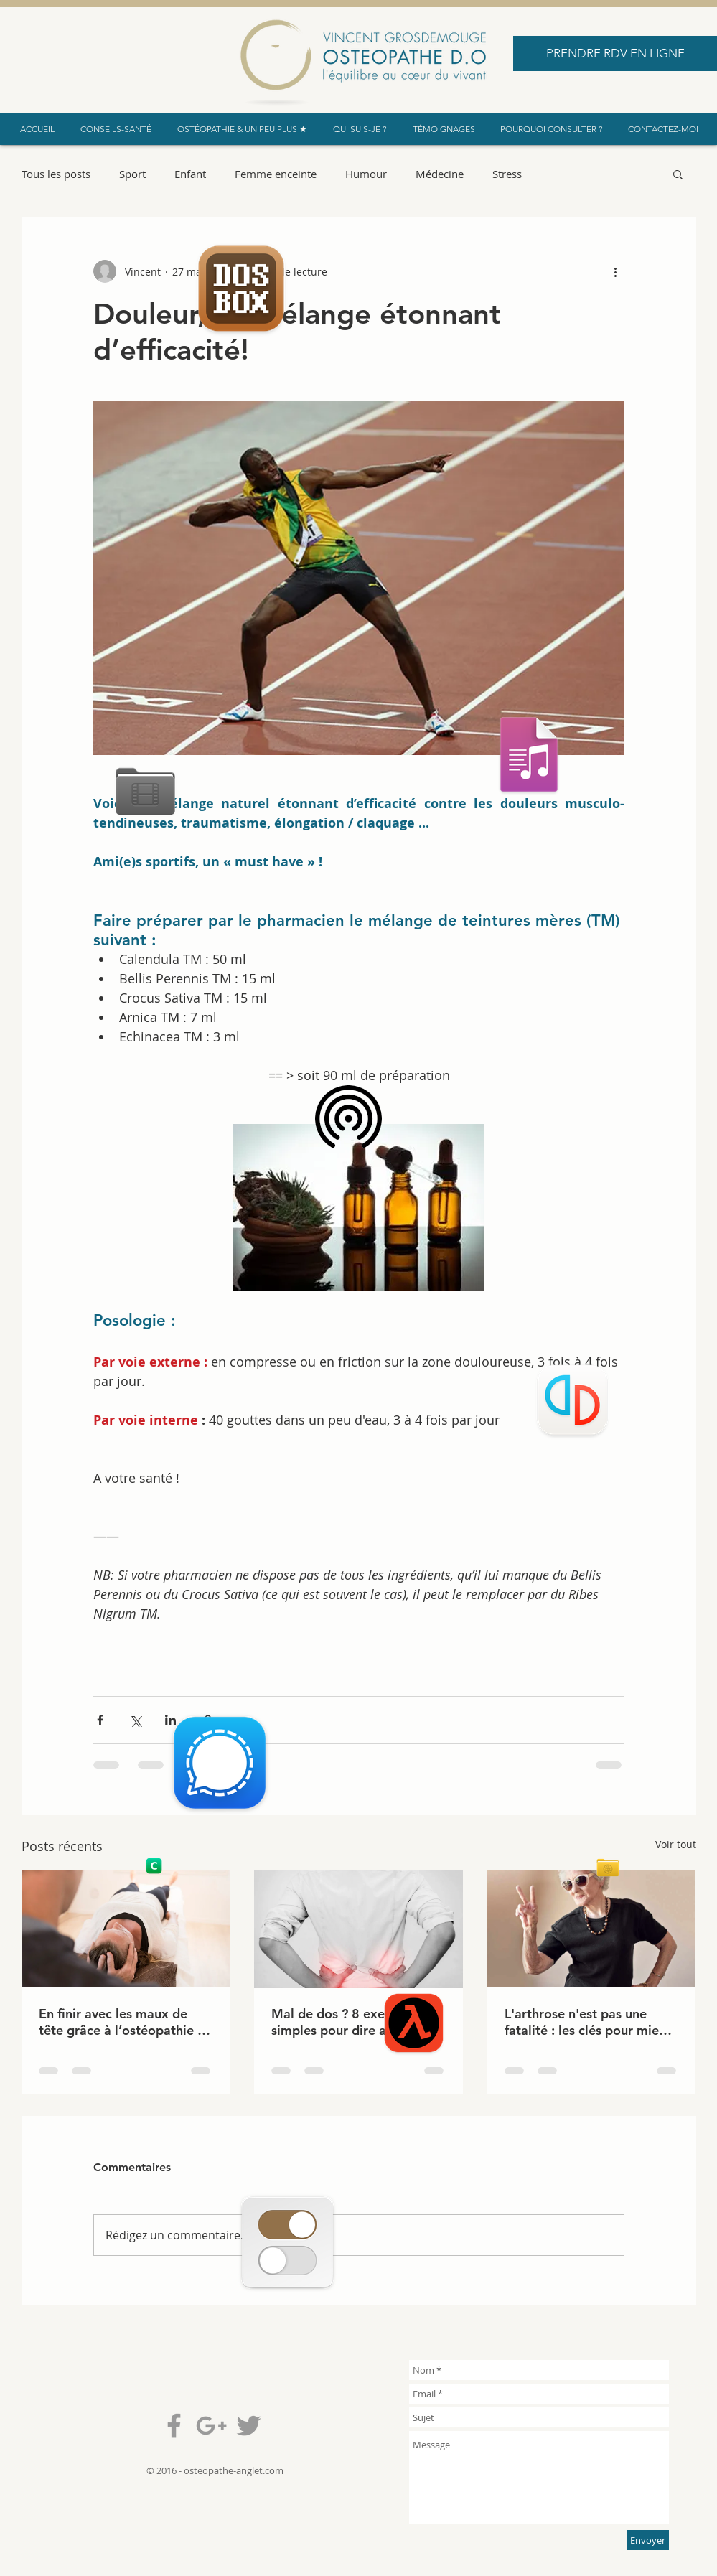 This screenshot has height=2576, width=717. What do you see at coordinates (348, 1118) in the screenshot?
I see `connect to a network server` at bounding box center [348, 1118].